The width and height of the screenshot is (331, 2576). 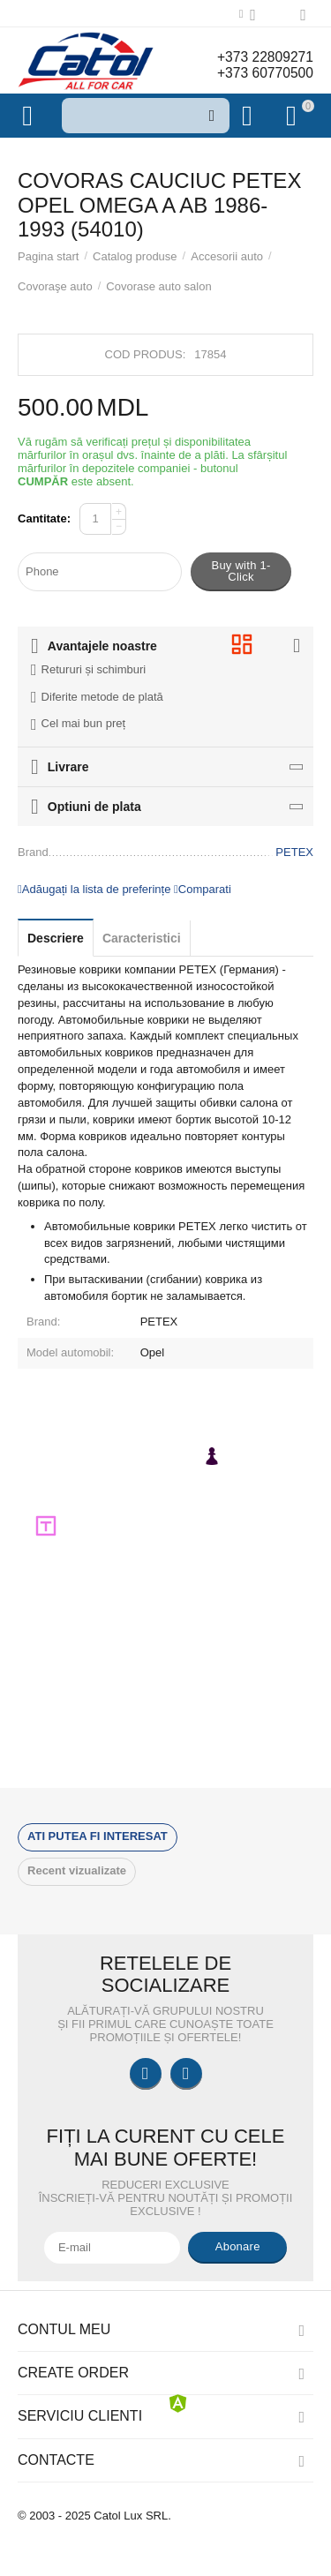 What do you see at coordinates (177, 2403) in the screenshot?
I see `AngularJS framework logo` at bounding box center [177, 2403].